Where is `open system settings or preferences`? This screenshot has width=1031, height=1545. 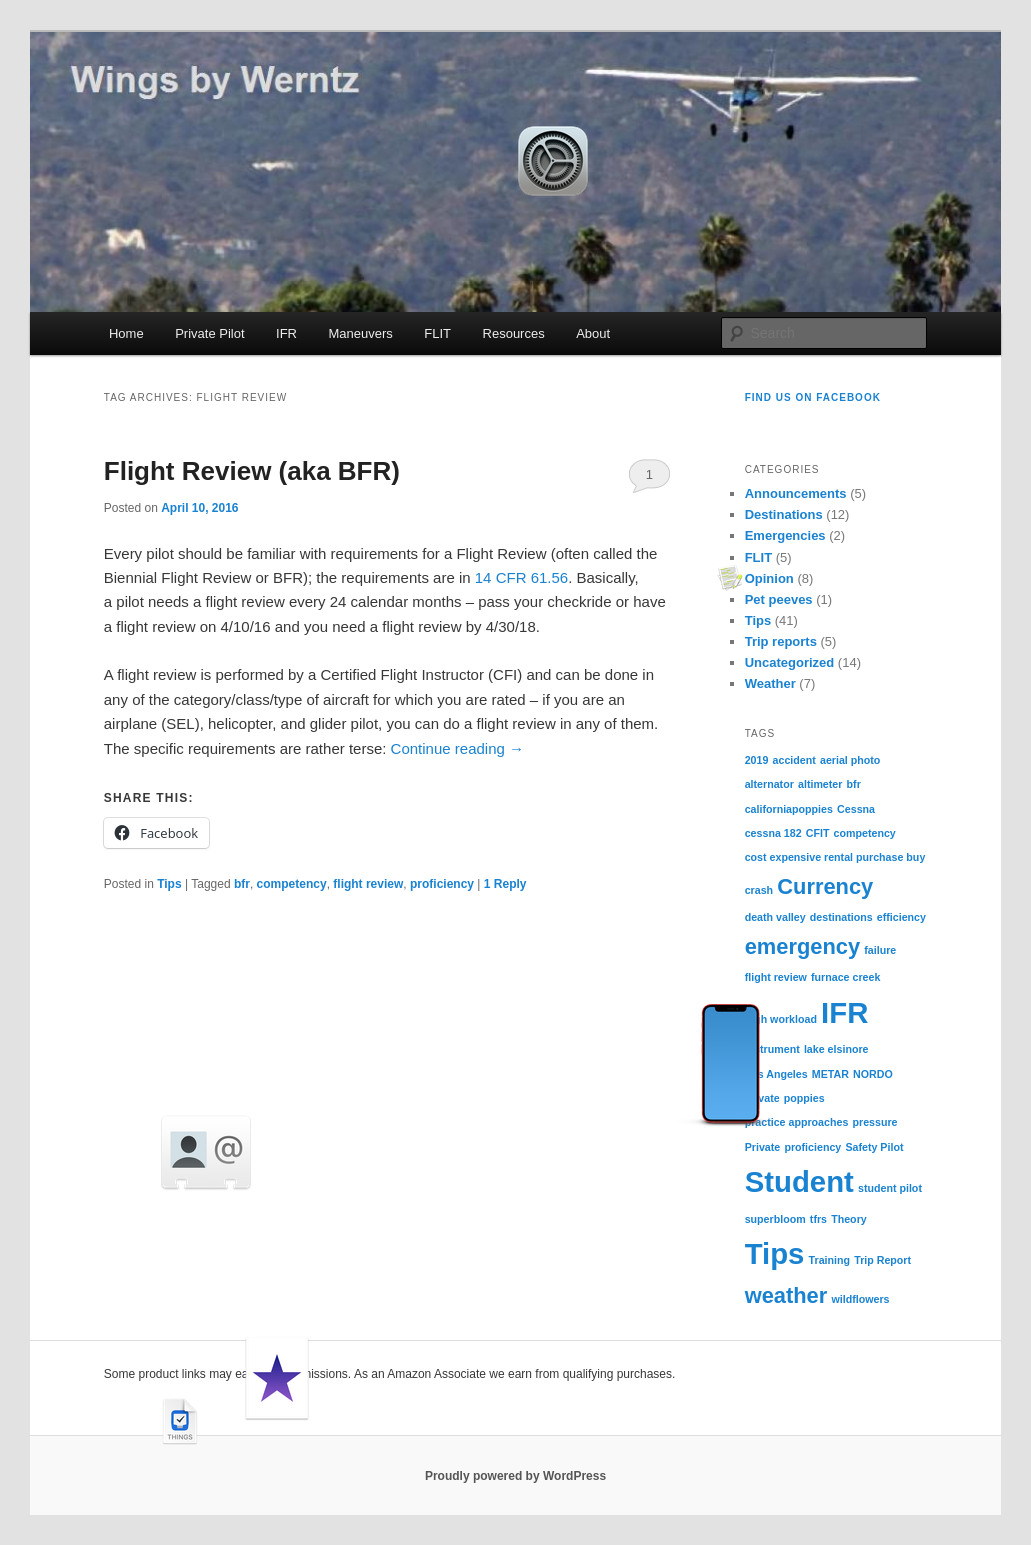
open system settings or preferences is located at coordinates (553, 161).